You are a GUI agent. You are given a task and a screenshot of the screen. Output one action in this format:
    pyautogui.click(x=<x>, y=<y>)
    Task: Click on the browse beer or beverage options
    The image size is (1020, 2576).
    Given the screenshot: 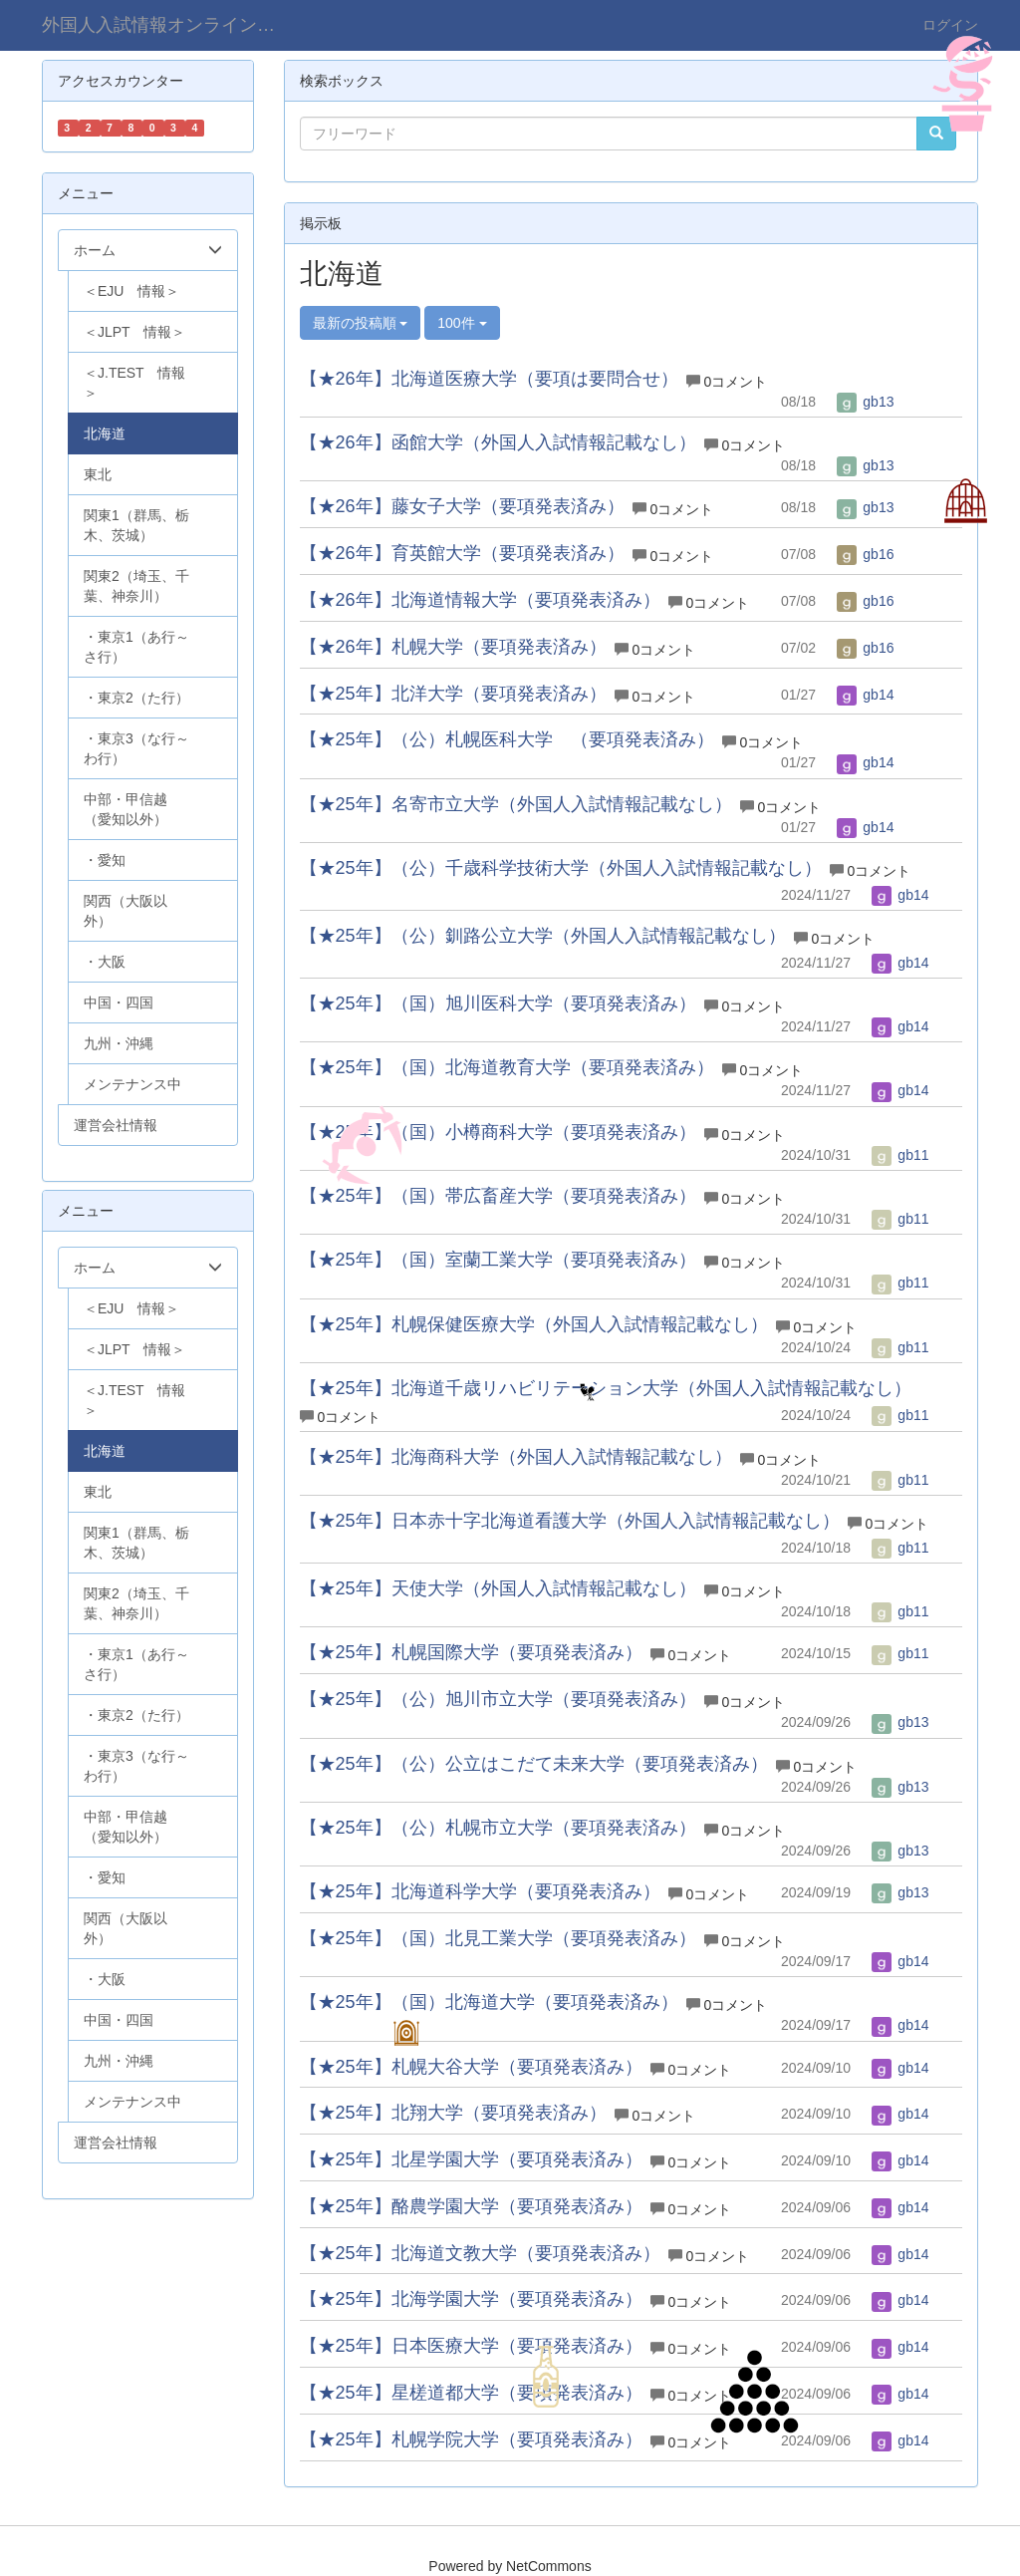 What is the action you would take?
    pyautogui.click(x=546, y=2377)
    